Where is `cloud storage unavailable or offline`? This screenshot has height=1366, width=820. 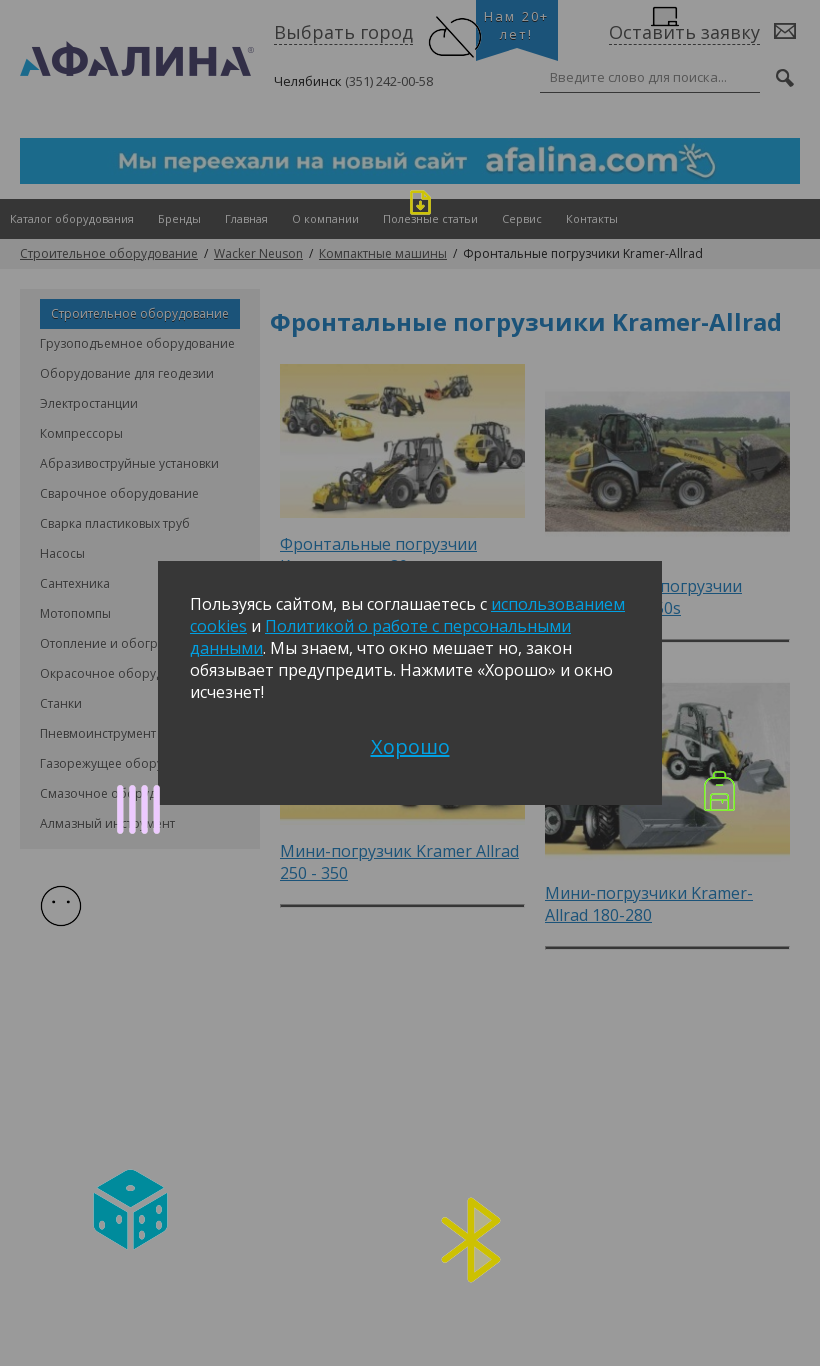 cloud storage unavailable or offline is located at coordinates (455, 37).